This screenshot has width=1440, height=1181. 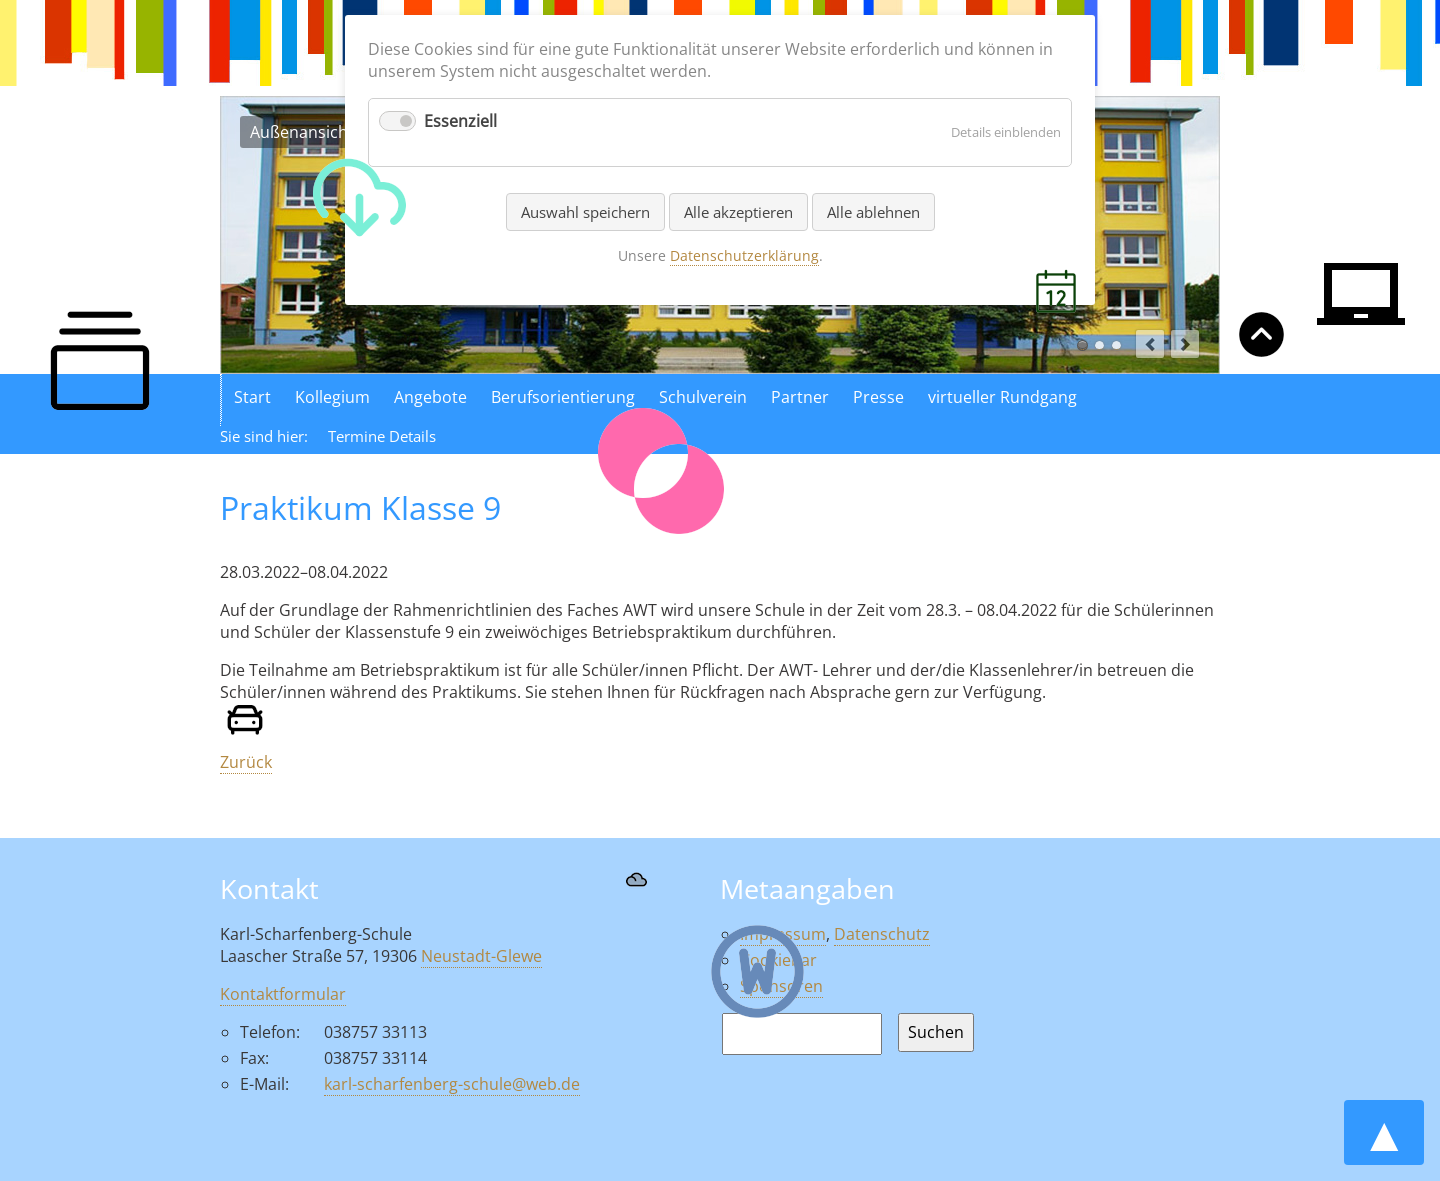 I want to click on scroll to top of page, so click(x=1261, y=334).